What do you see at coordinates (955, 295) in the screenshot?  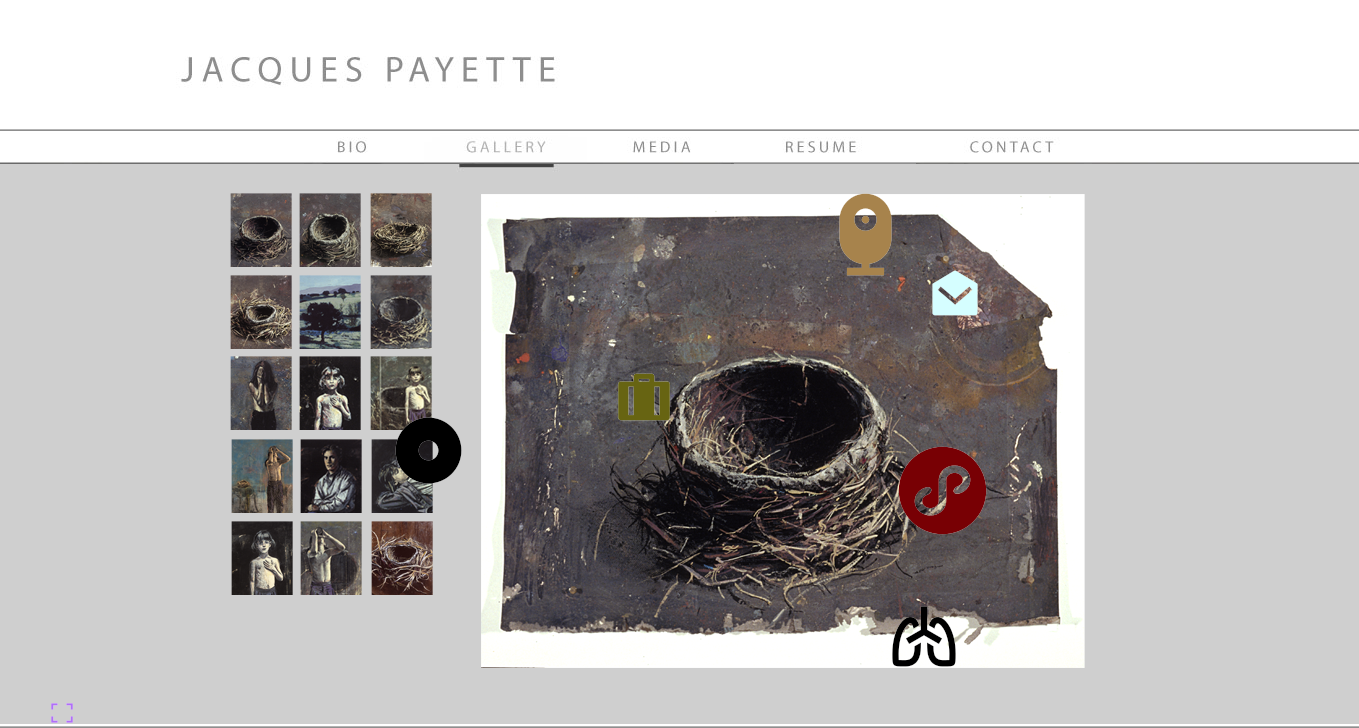 I see `indicates a read or opened email` at bounding box center [955, 295].